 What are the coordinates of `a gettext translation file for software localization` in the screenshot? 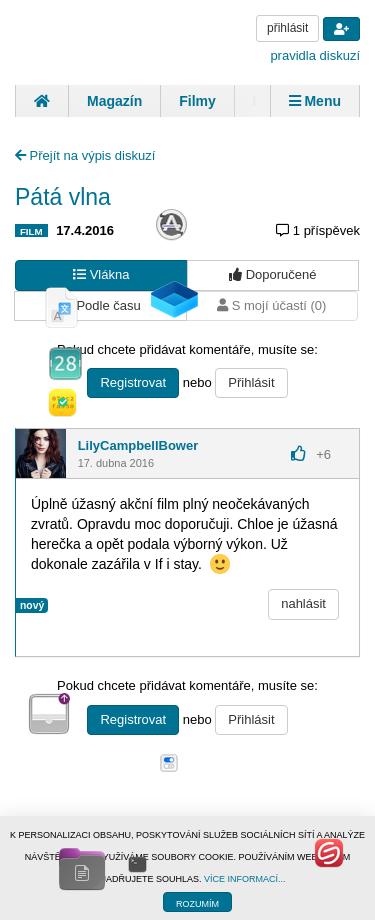 It's located at (61, 307).